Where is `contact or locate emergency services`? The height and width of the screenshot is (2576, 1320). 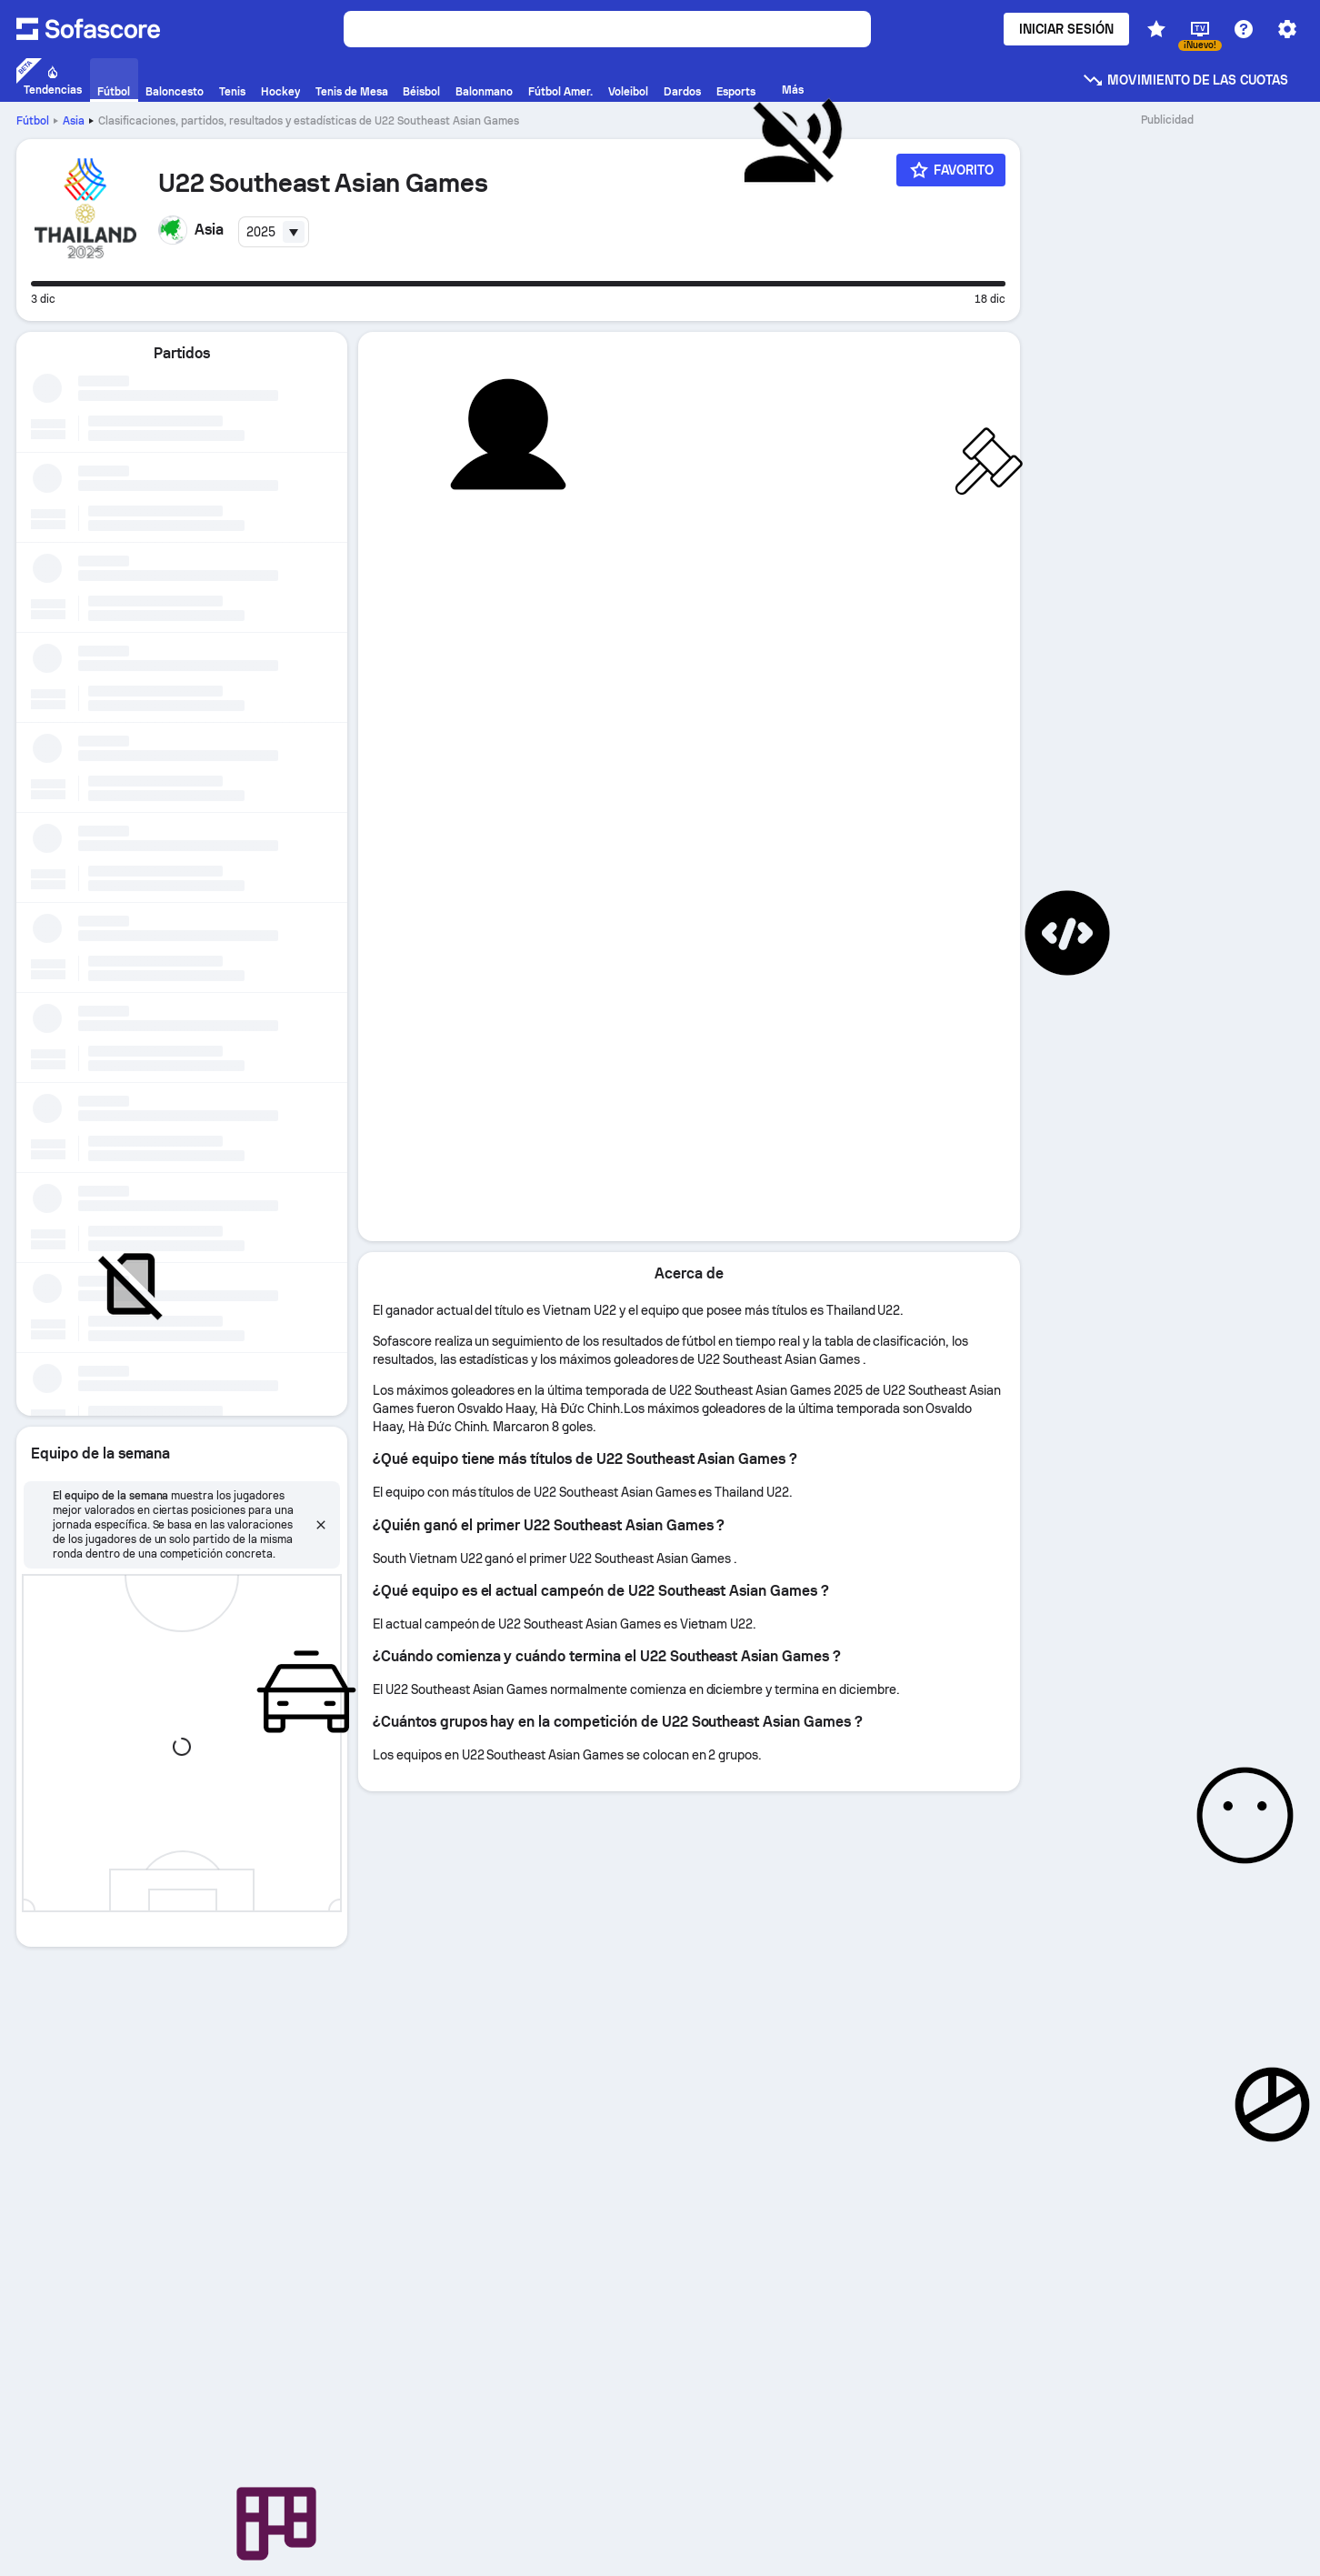
contact or locate emergency services is located at coordinates (306, 1697).